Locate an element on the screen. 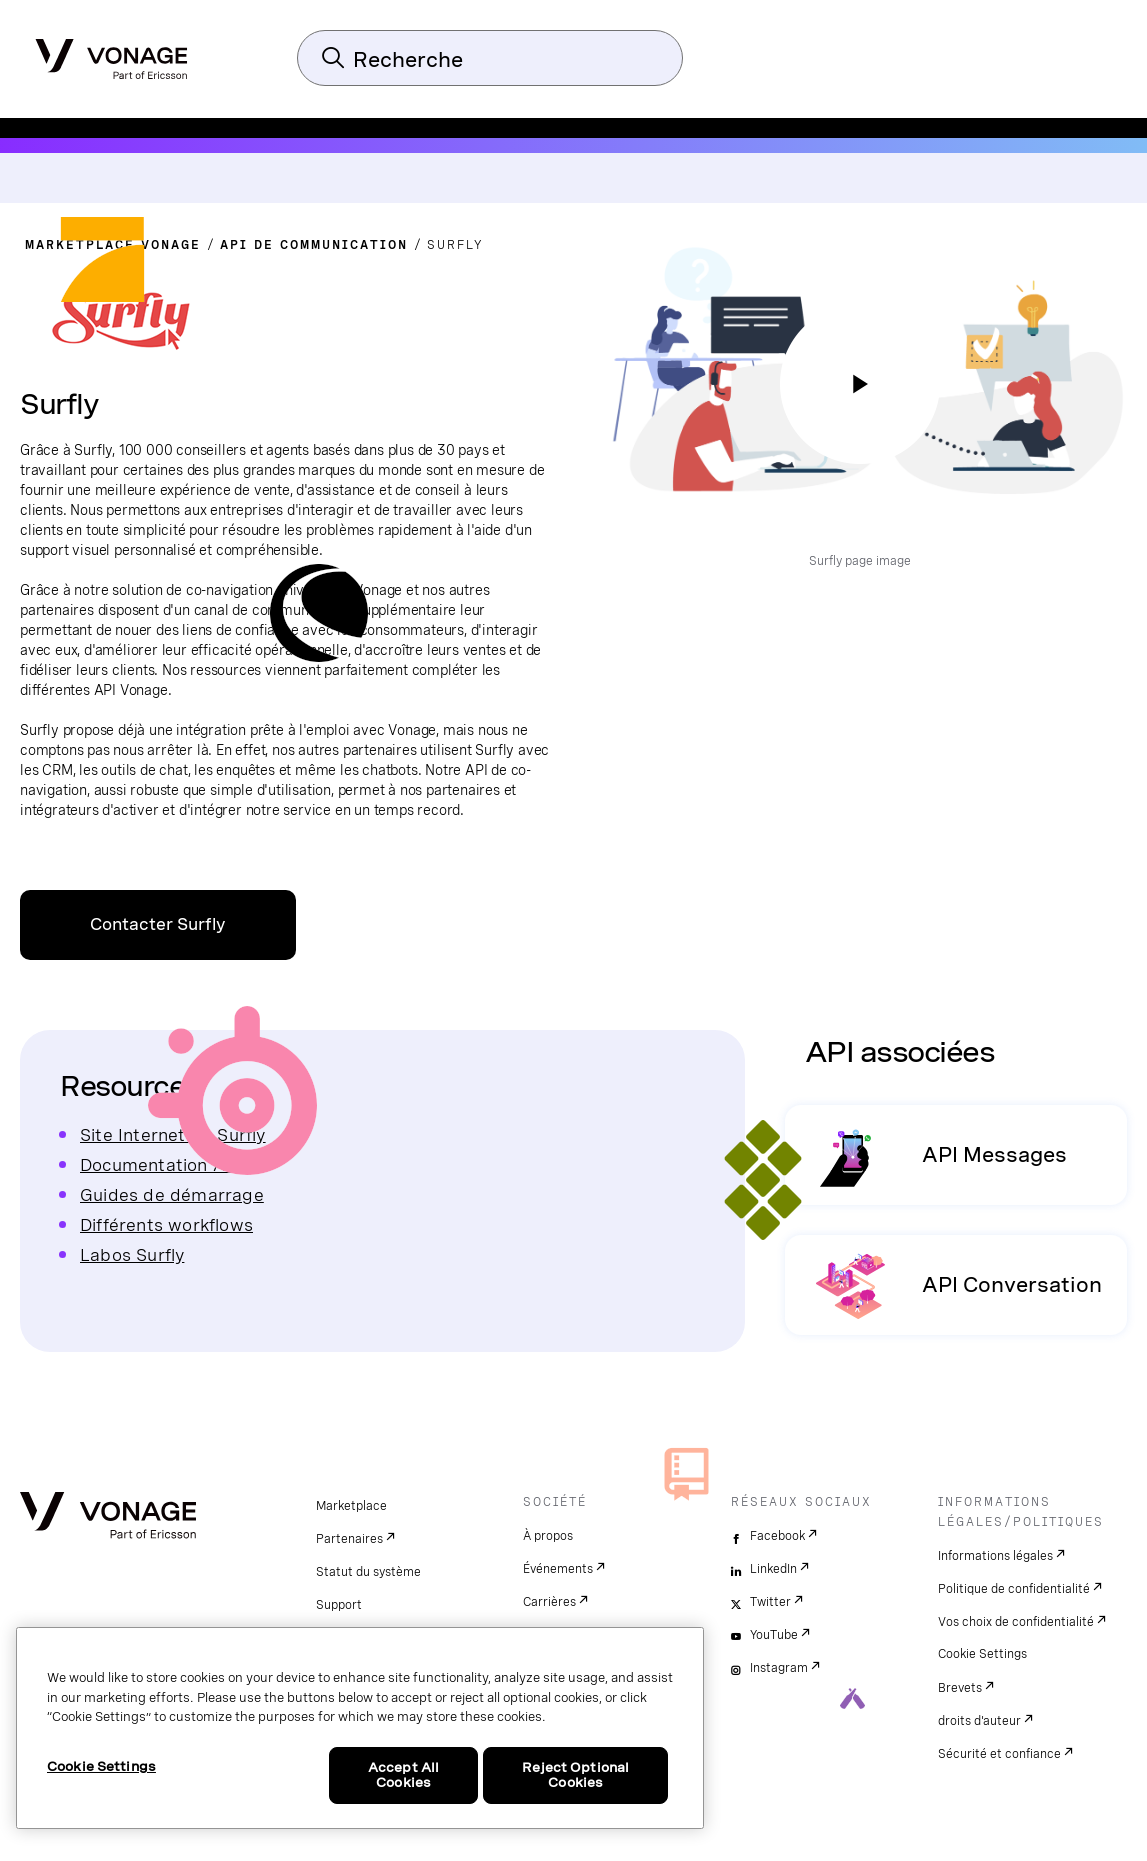 The height and width of the screenshot is (1861, 1147). open the Setapp app subscription service is located at coordinates (763, 1180).